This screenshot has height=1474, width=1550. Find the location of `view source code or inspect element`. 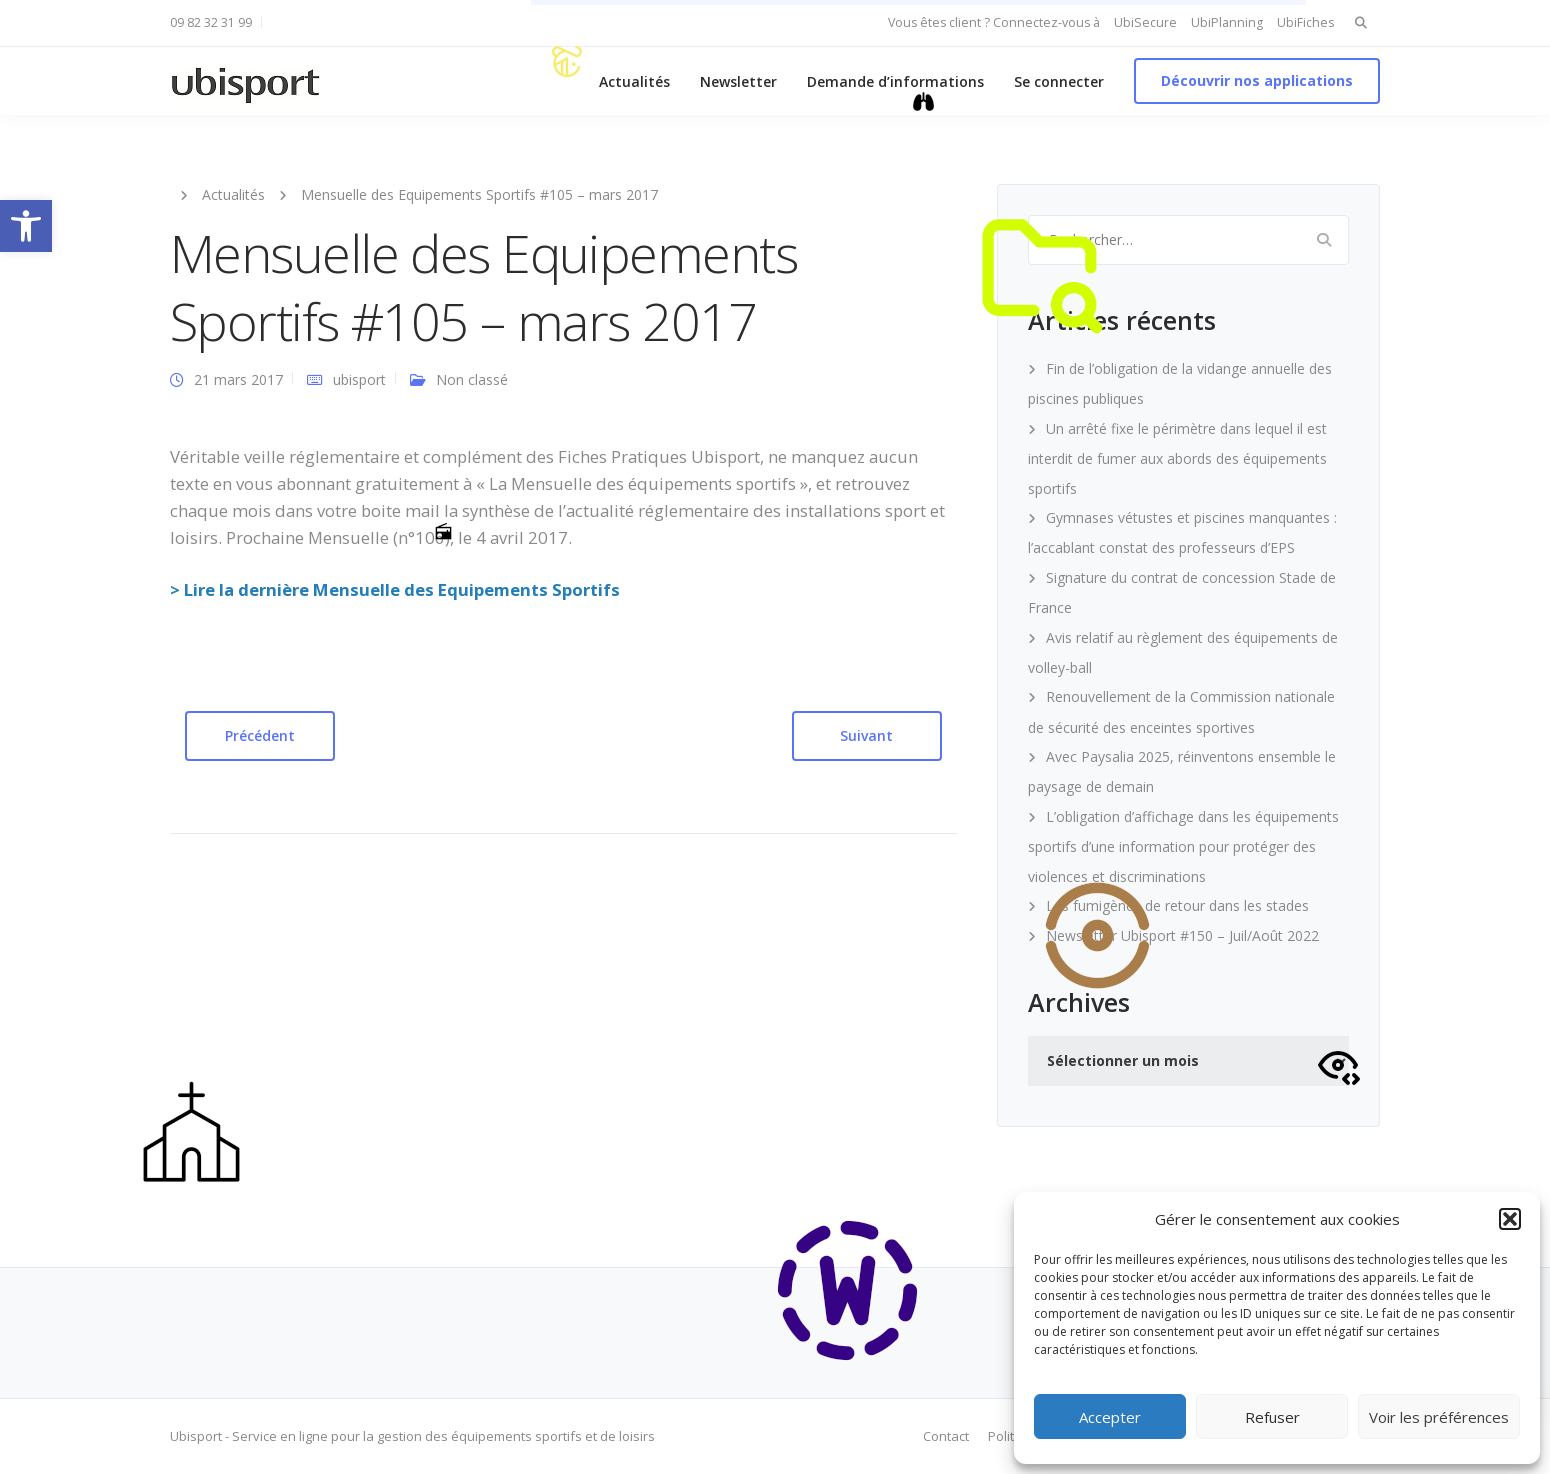

view source code or inspect element is located at coordinates (1338, 1065).